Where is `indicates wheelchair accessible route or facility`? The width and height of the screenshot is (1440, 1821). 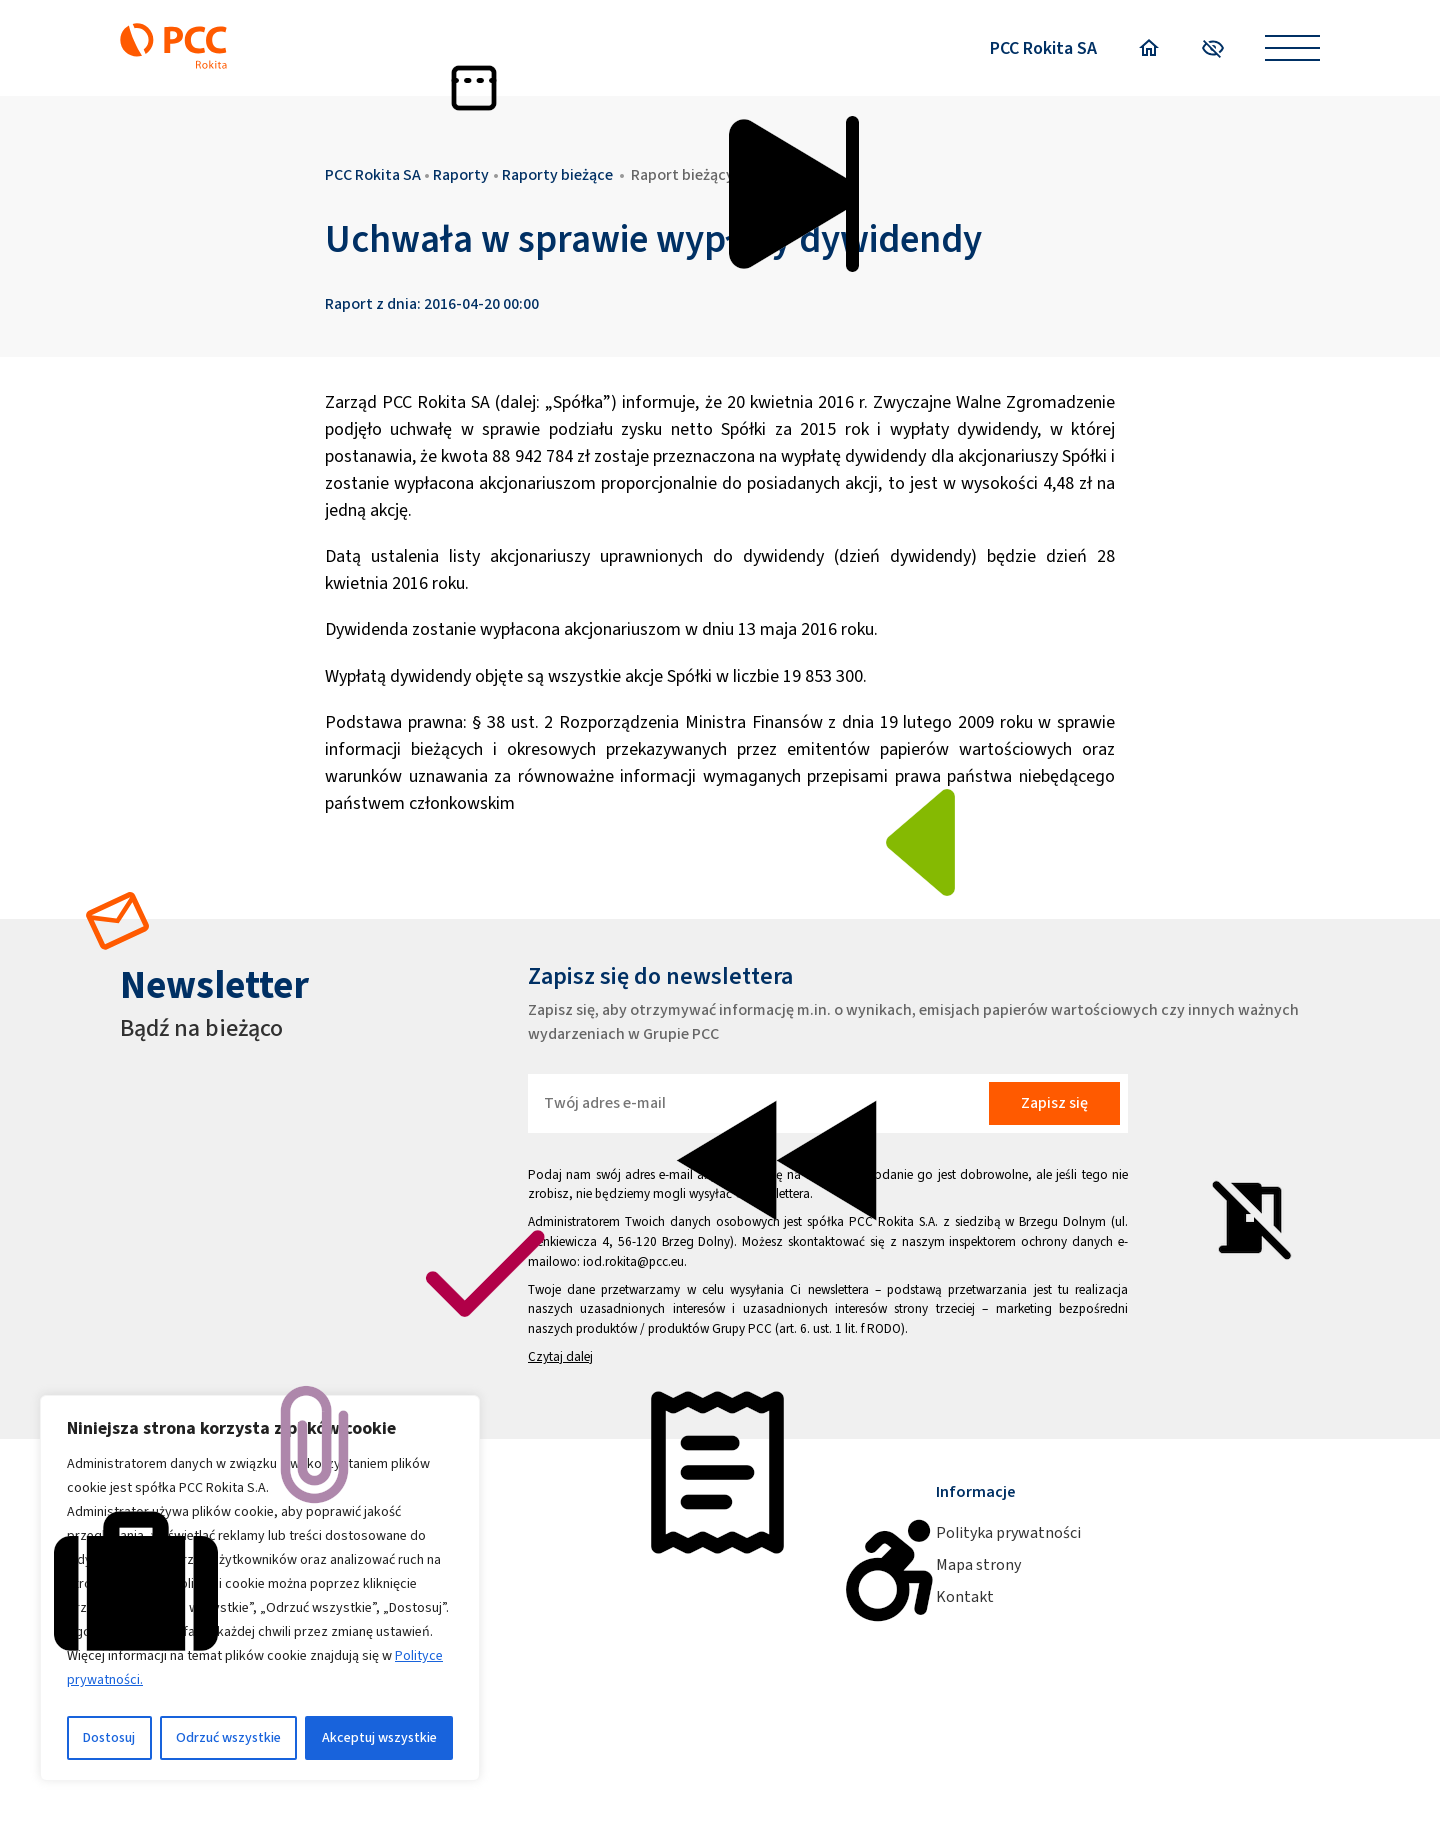 indicates wheelchair accessible route or facility is located at coordinates (890, 1570).